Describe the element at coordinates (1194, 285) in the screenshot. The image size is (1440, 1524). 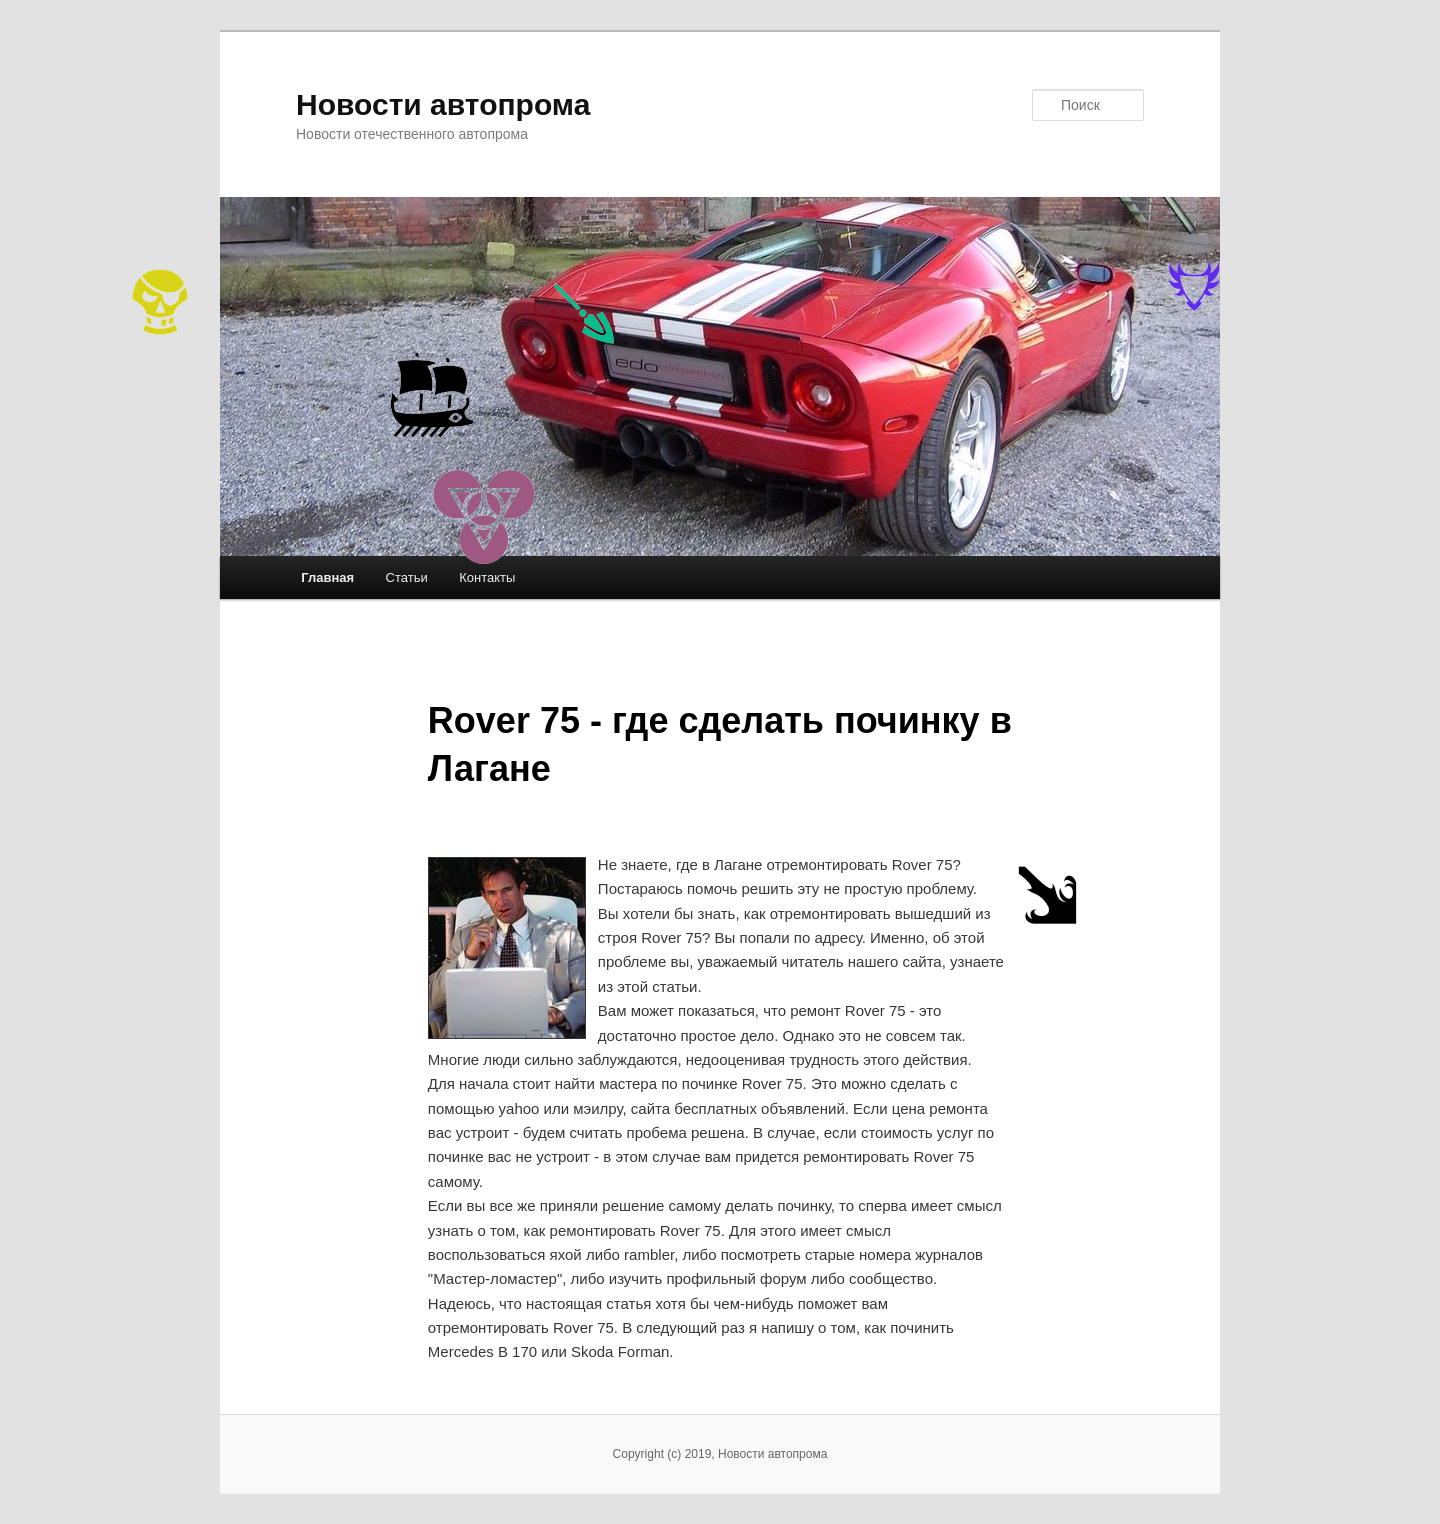
I see `indicates protected or guarded status` at that location.